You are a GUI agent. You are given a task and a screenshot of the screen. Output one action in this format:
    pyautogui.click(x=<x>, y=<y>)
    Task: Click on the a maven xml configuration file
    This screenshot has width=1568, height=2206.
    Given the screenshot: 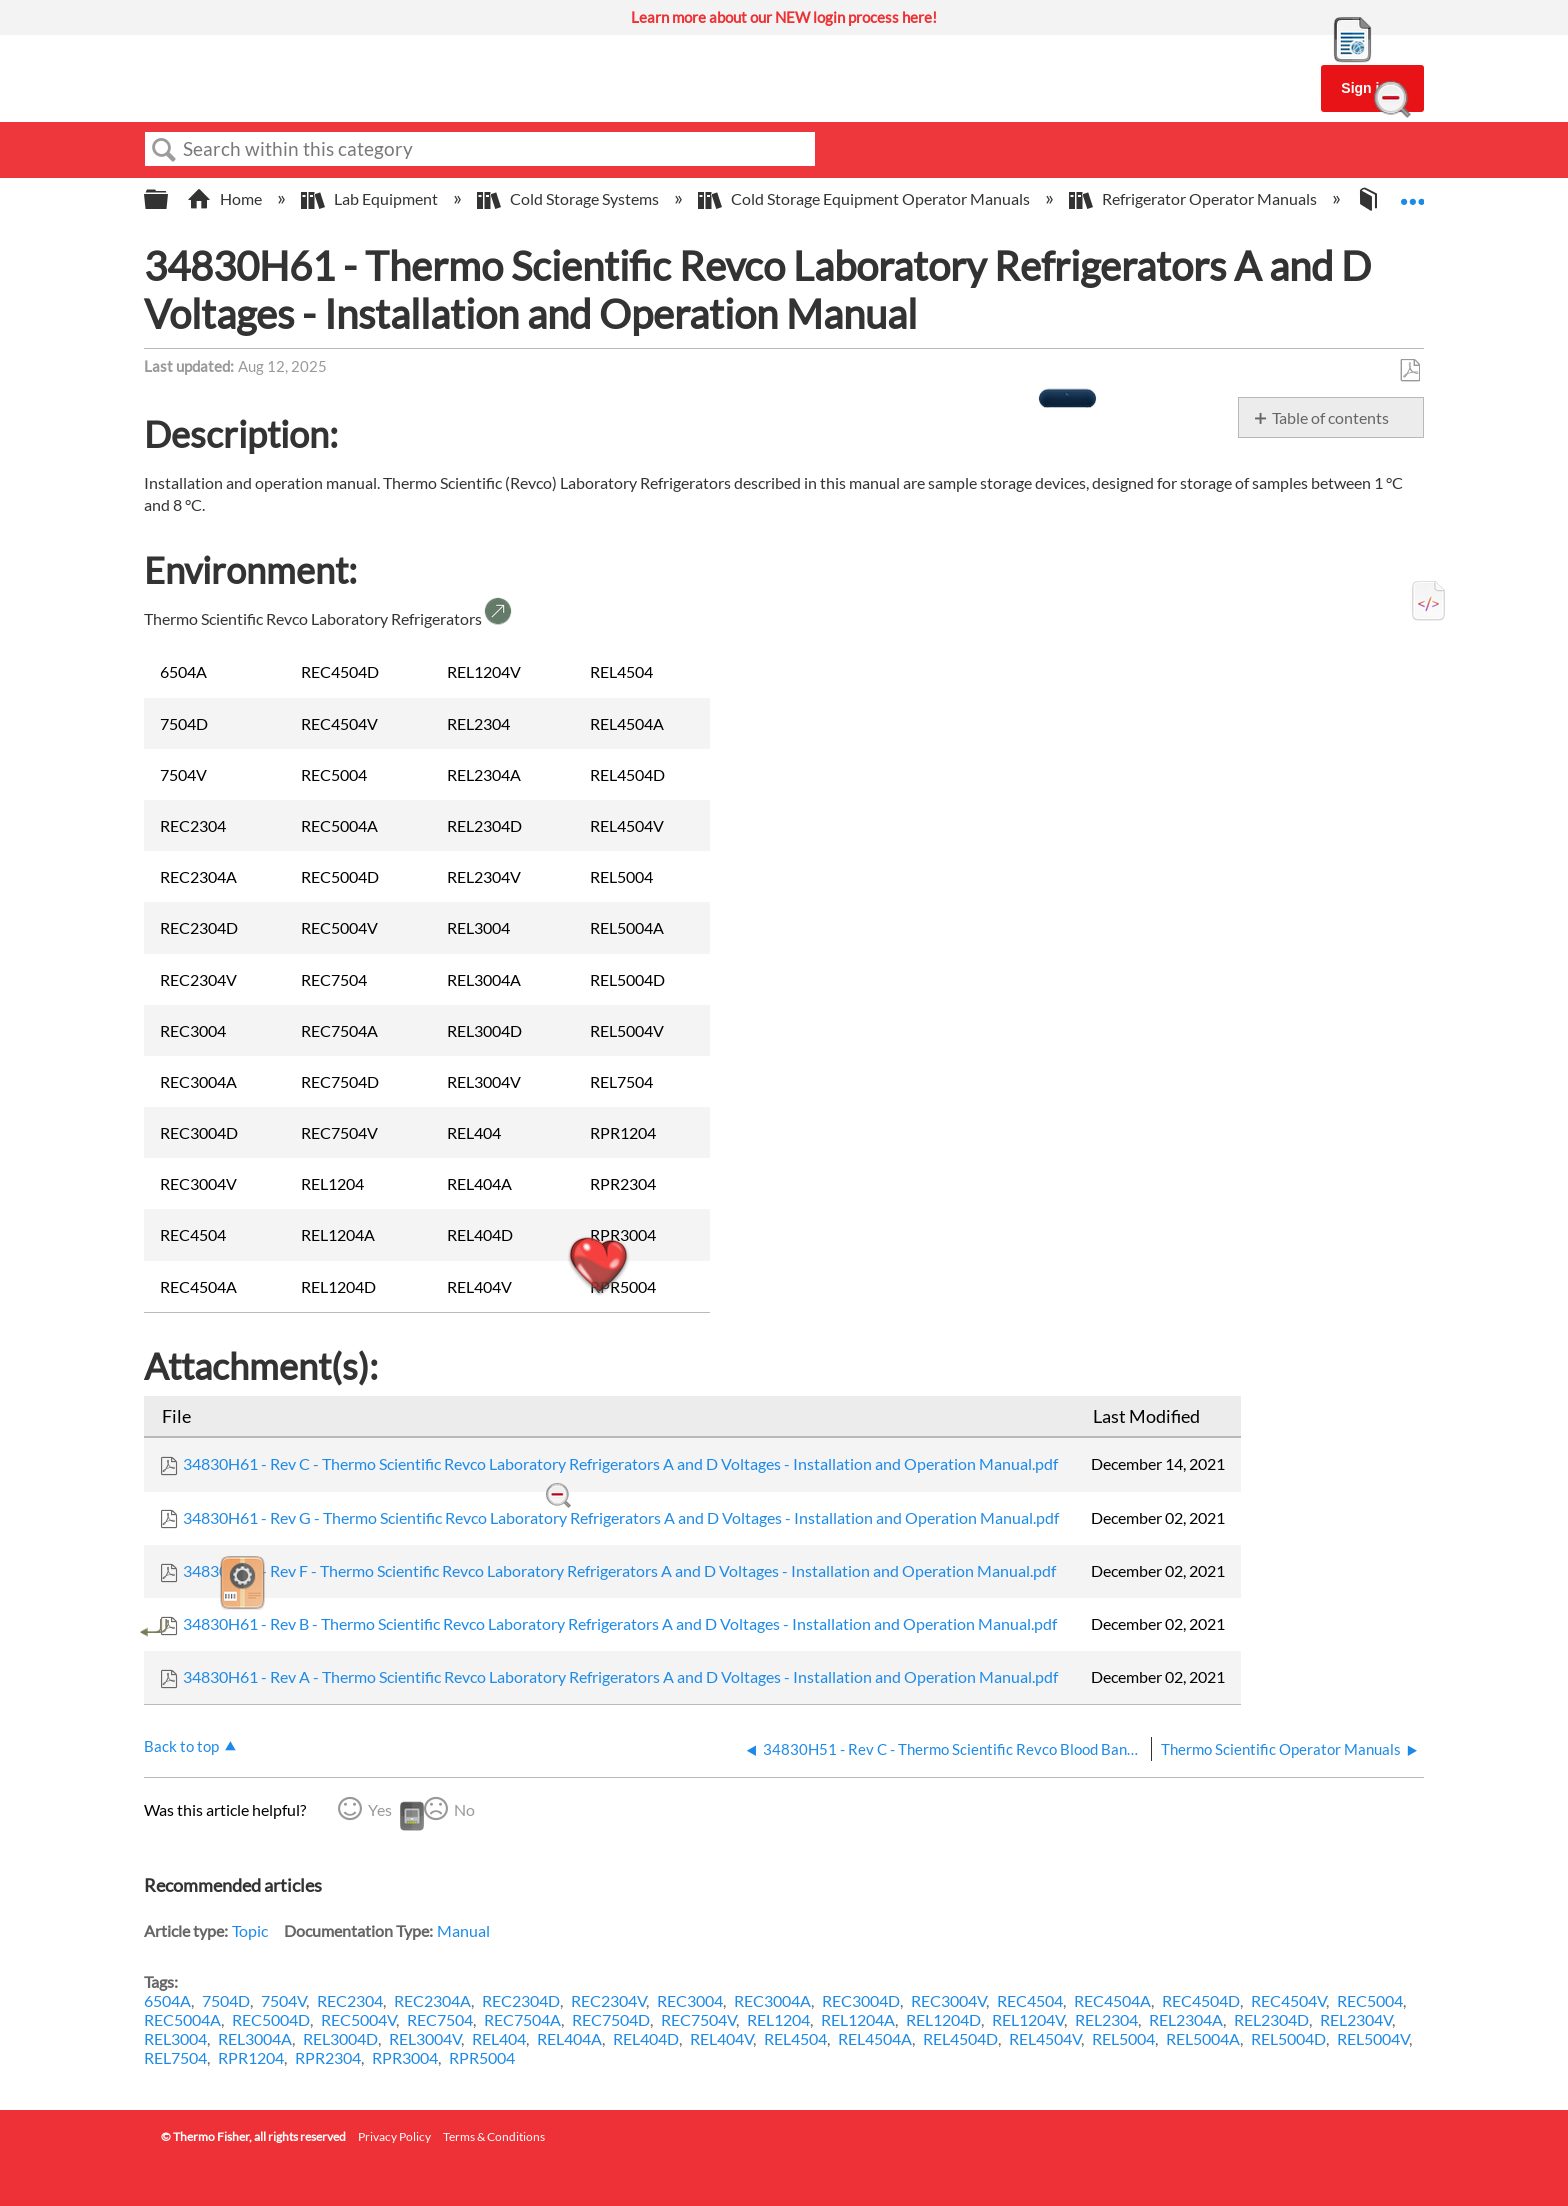 What is the action you would take?
    pyautogui.click(x=1428, y=600)
    